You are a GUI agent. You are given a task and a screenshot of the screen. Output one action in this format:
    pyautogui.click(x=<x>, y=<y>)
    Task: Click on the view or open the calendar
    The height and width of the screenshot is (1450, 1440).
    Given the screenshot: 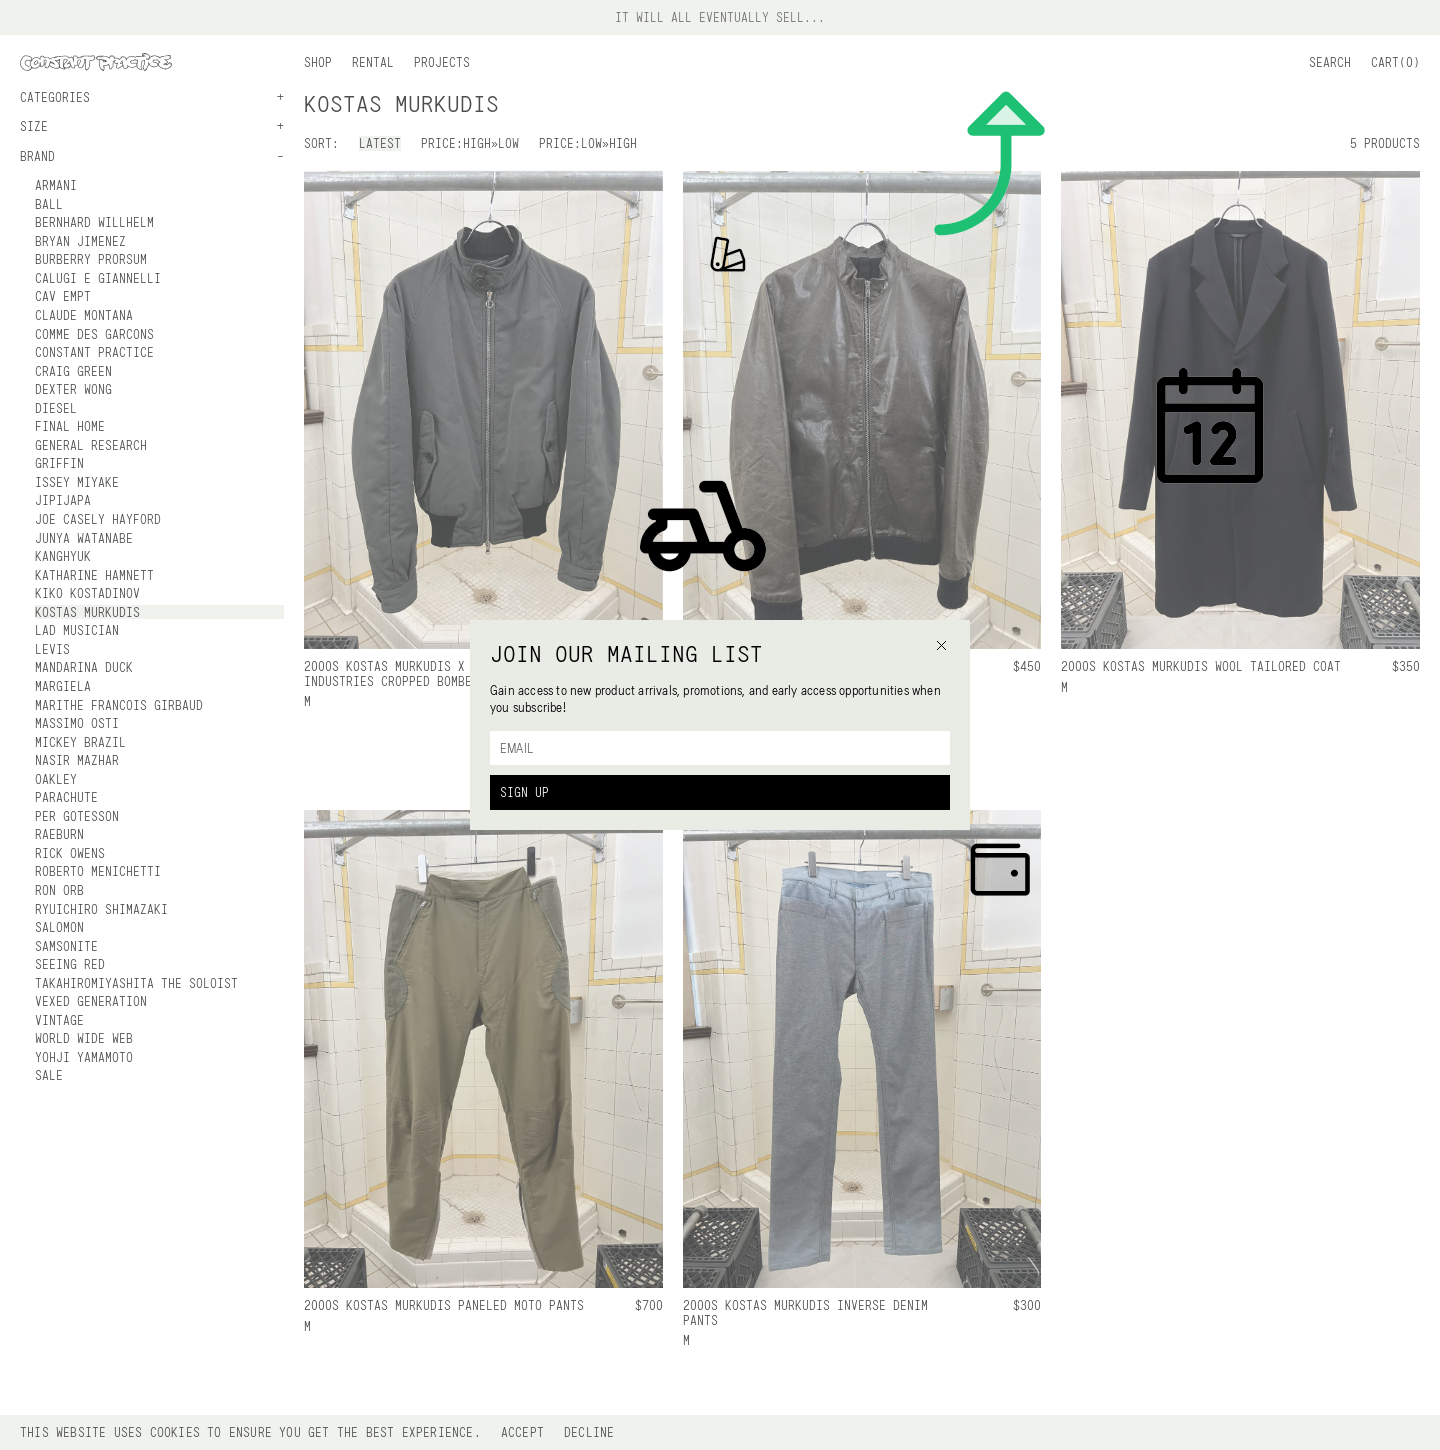 What is the action you would take?
    pyautogui.click(x=1210, y=430)
    